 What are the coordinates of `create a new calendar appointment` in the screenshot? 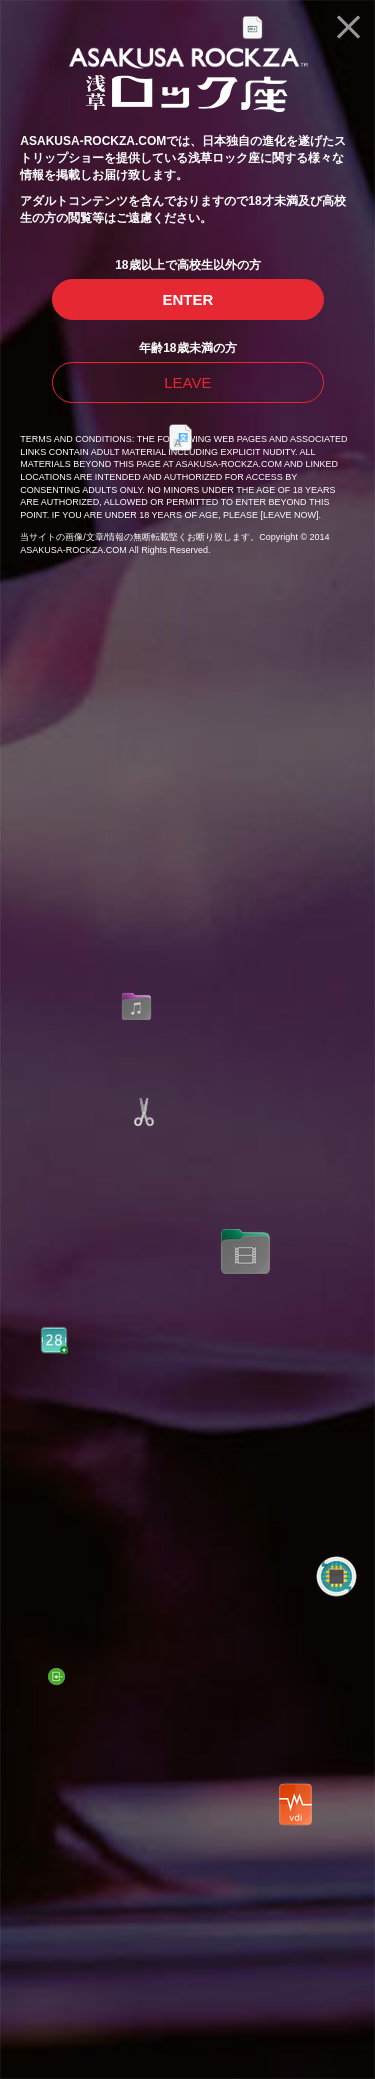 It's located at (54, 1340).